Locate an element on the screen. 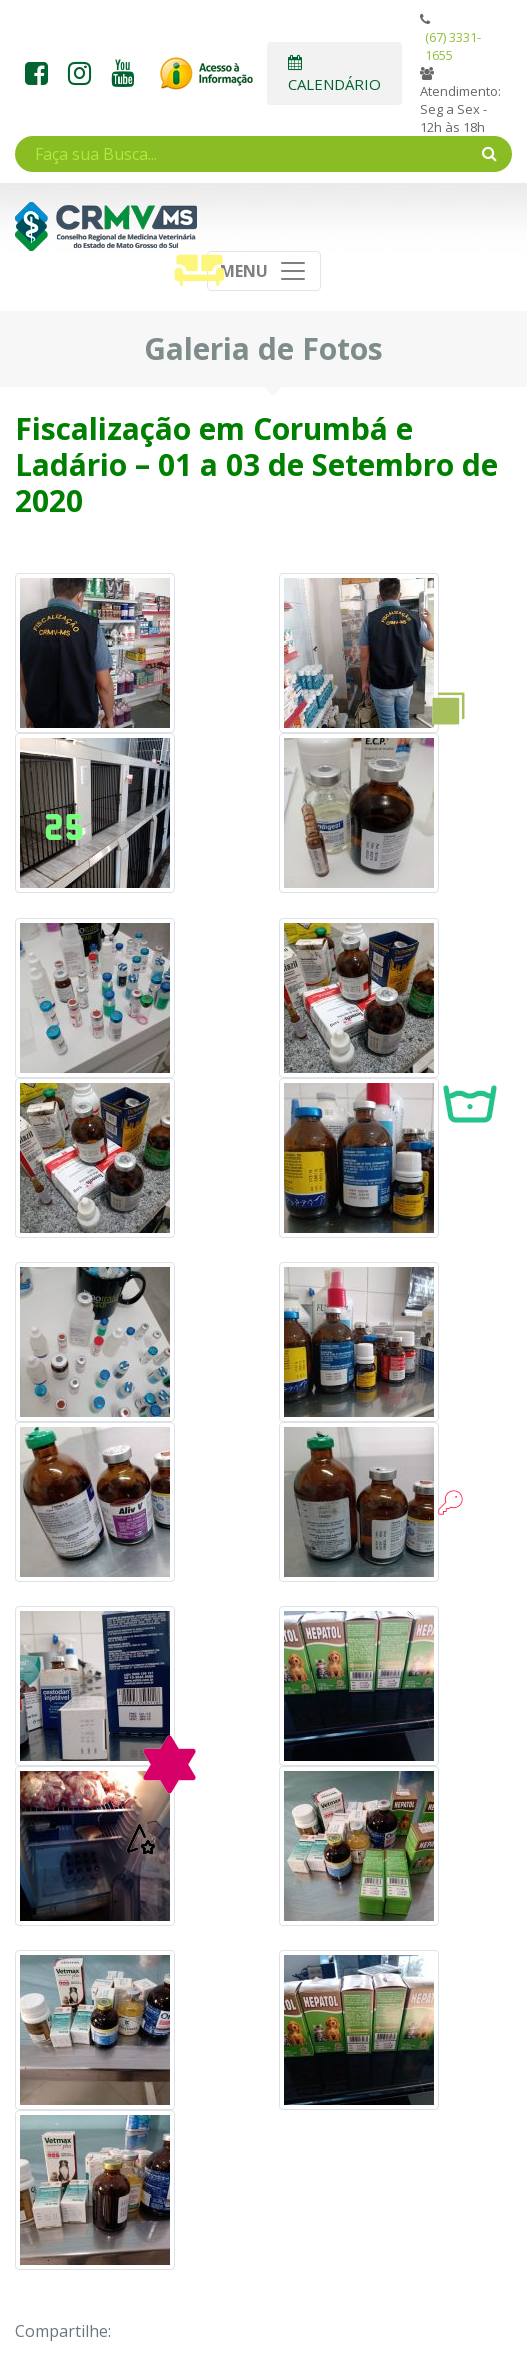  indicates cold wash setting for laundry is located at coordinates (470, 1104).